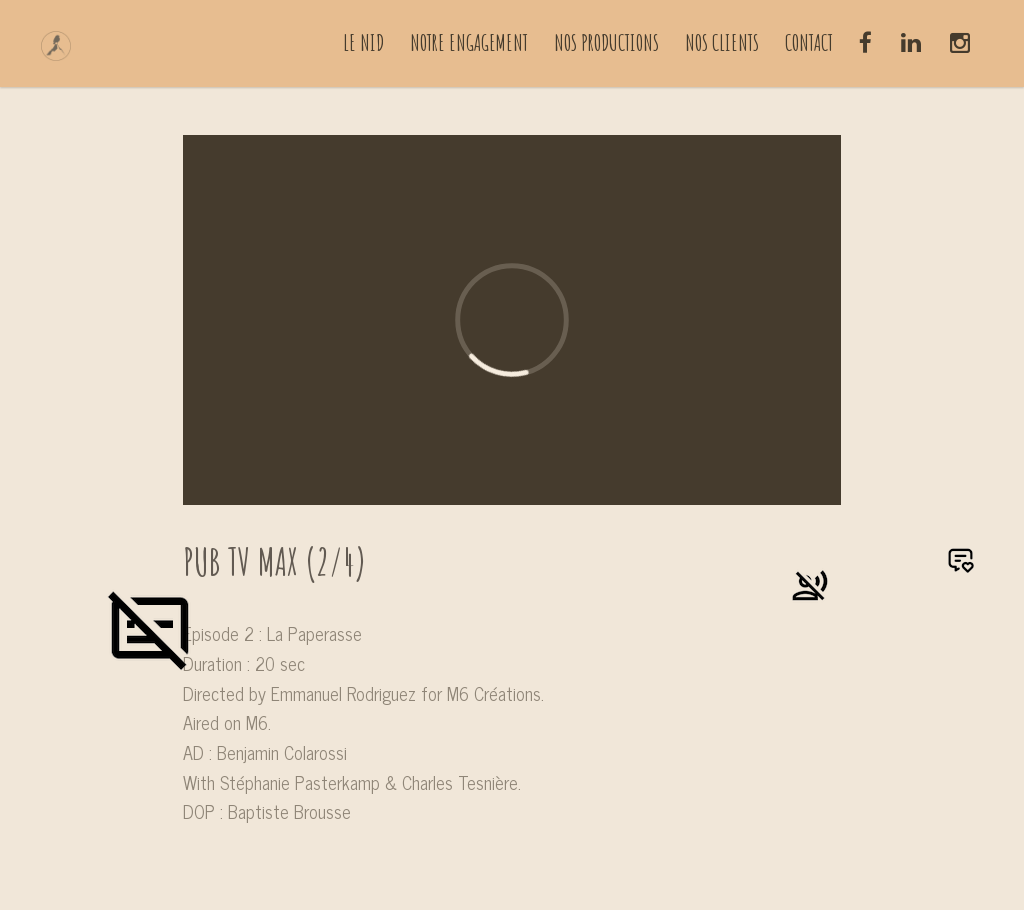  Describe the element at coordinates (810, 586) in the screenshot. I see `mute voice narration or screen reader` at that location.